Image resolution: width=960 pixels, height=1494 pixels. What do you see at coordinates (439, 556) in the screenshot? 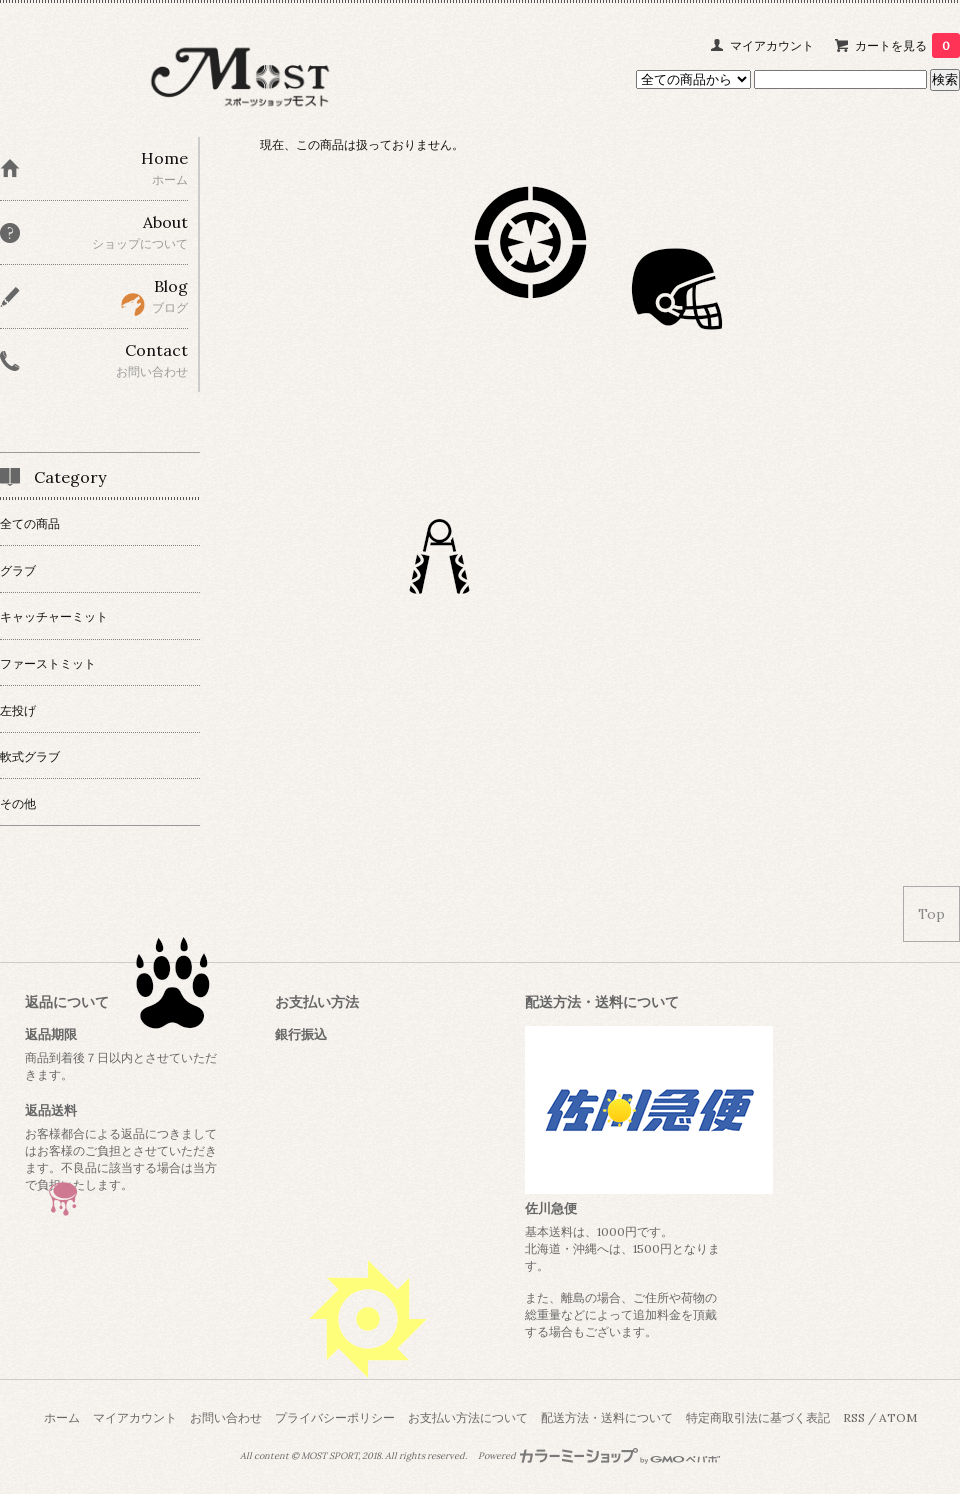
I see `access grip strength training exercises` at bounding box center [439, 556].